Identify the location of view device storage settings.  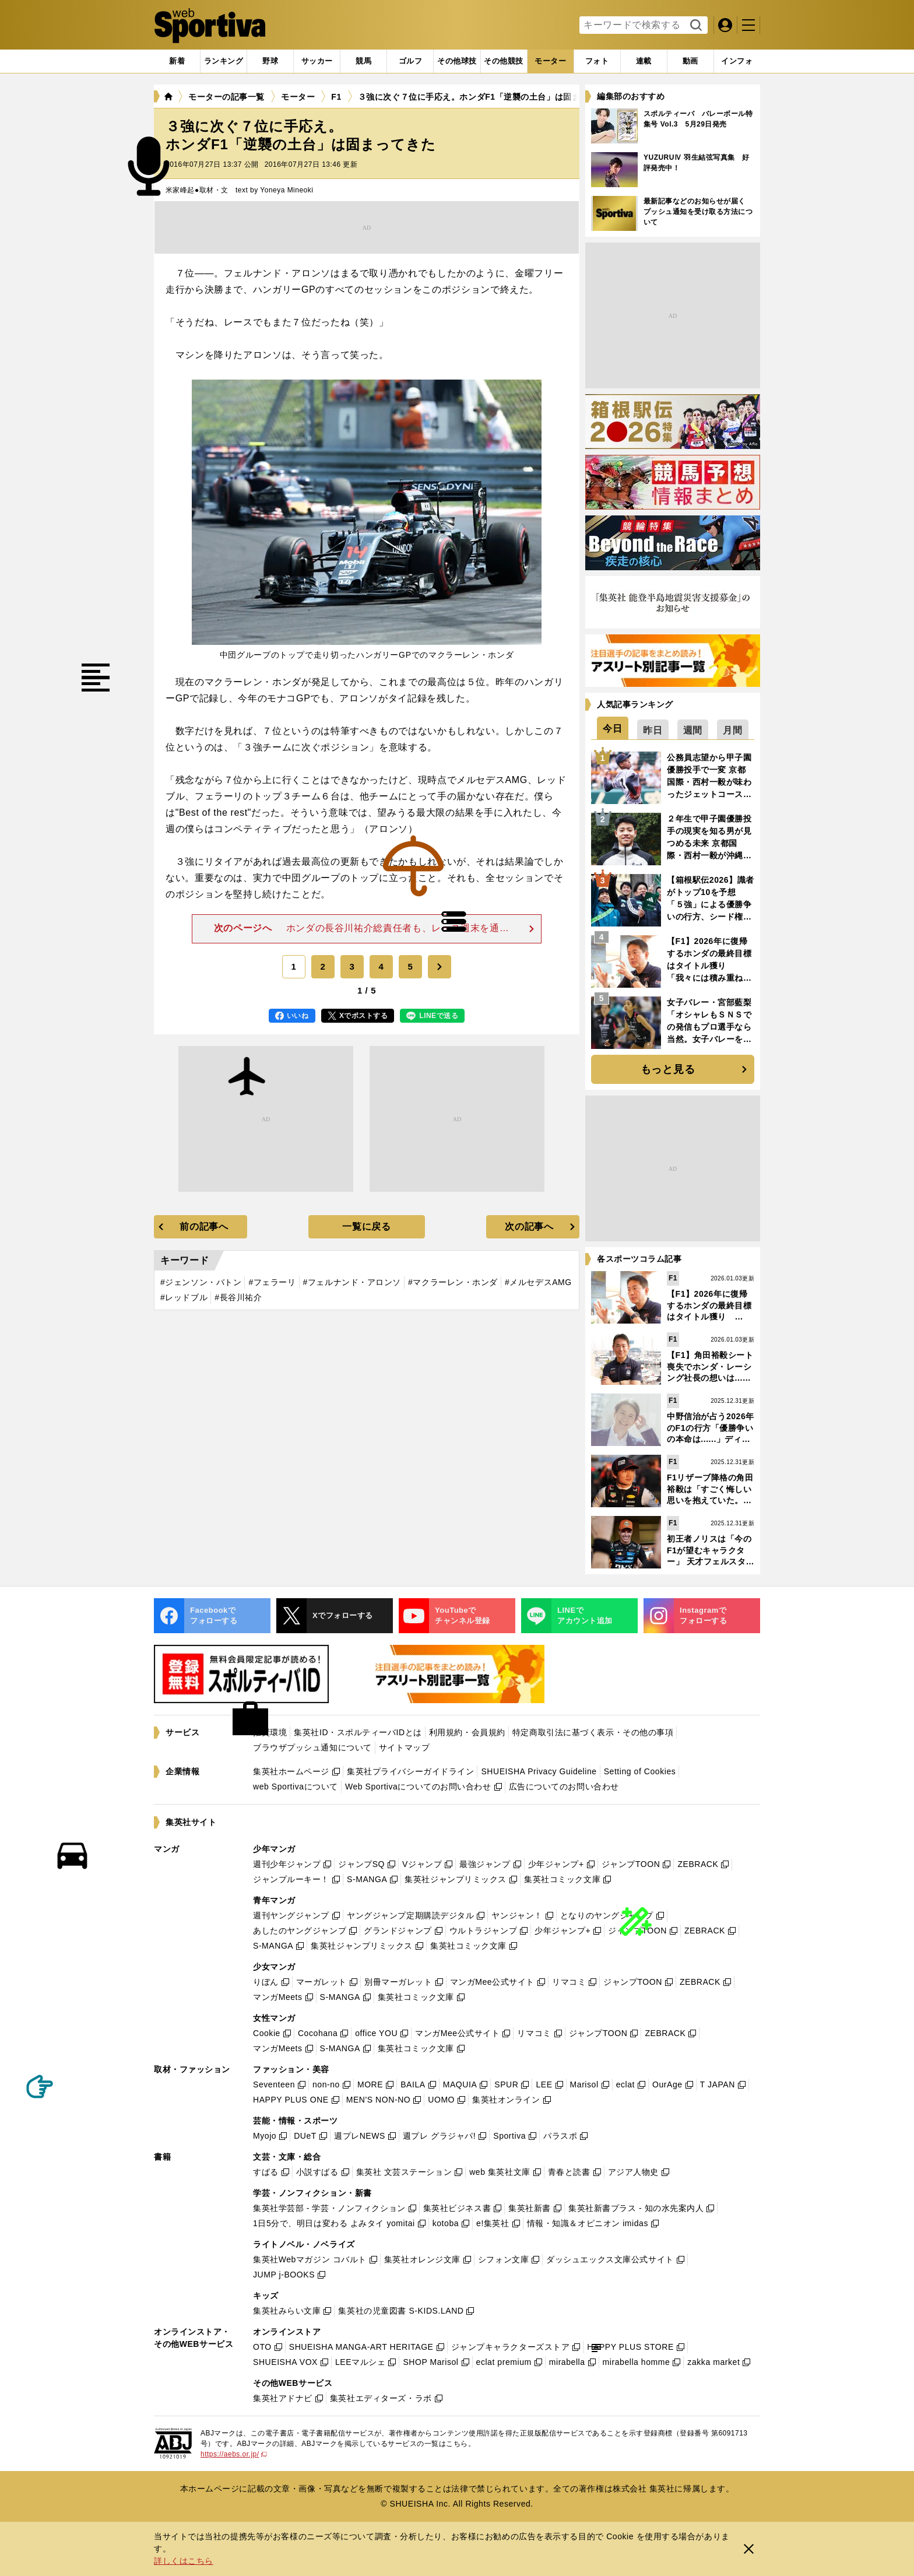
(454, 921).